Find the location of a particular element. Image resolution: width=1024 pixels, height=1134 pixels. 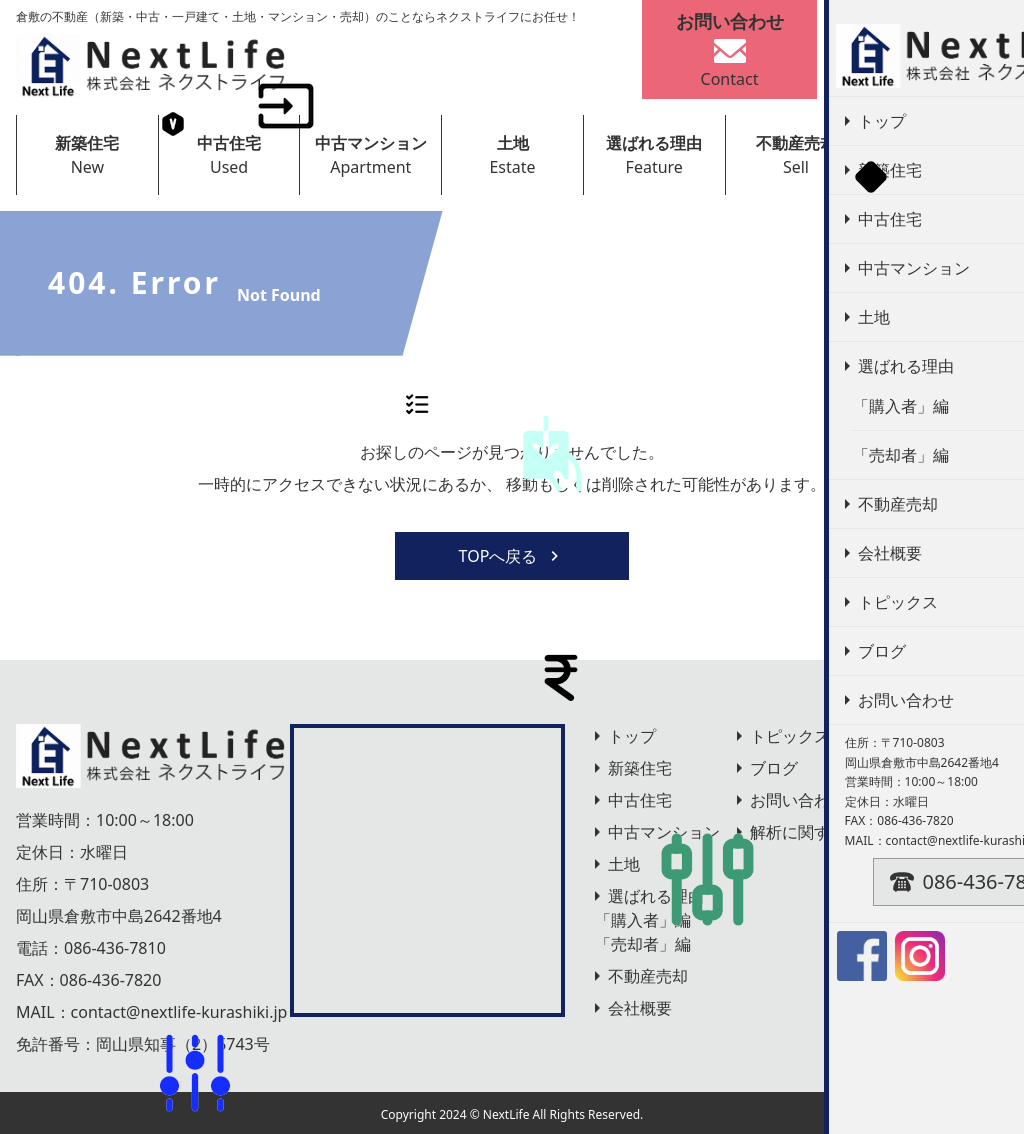

view completed tasks is located at coordinates (417, 404).